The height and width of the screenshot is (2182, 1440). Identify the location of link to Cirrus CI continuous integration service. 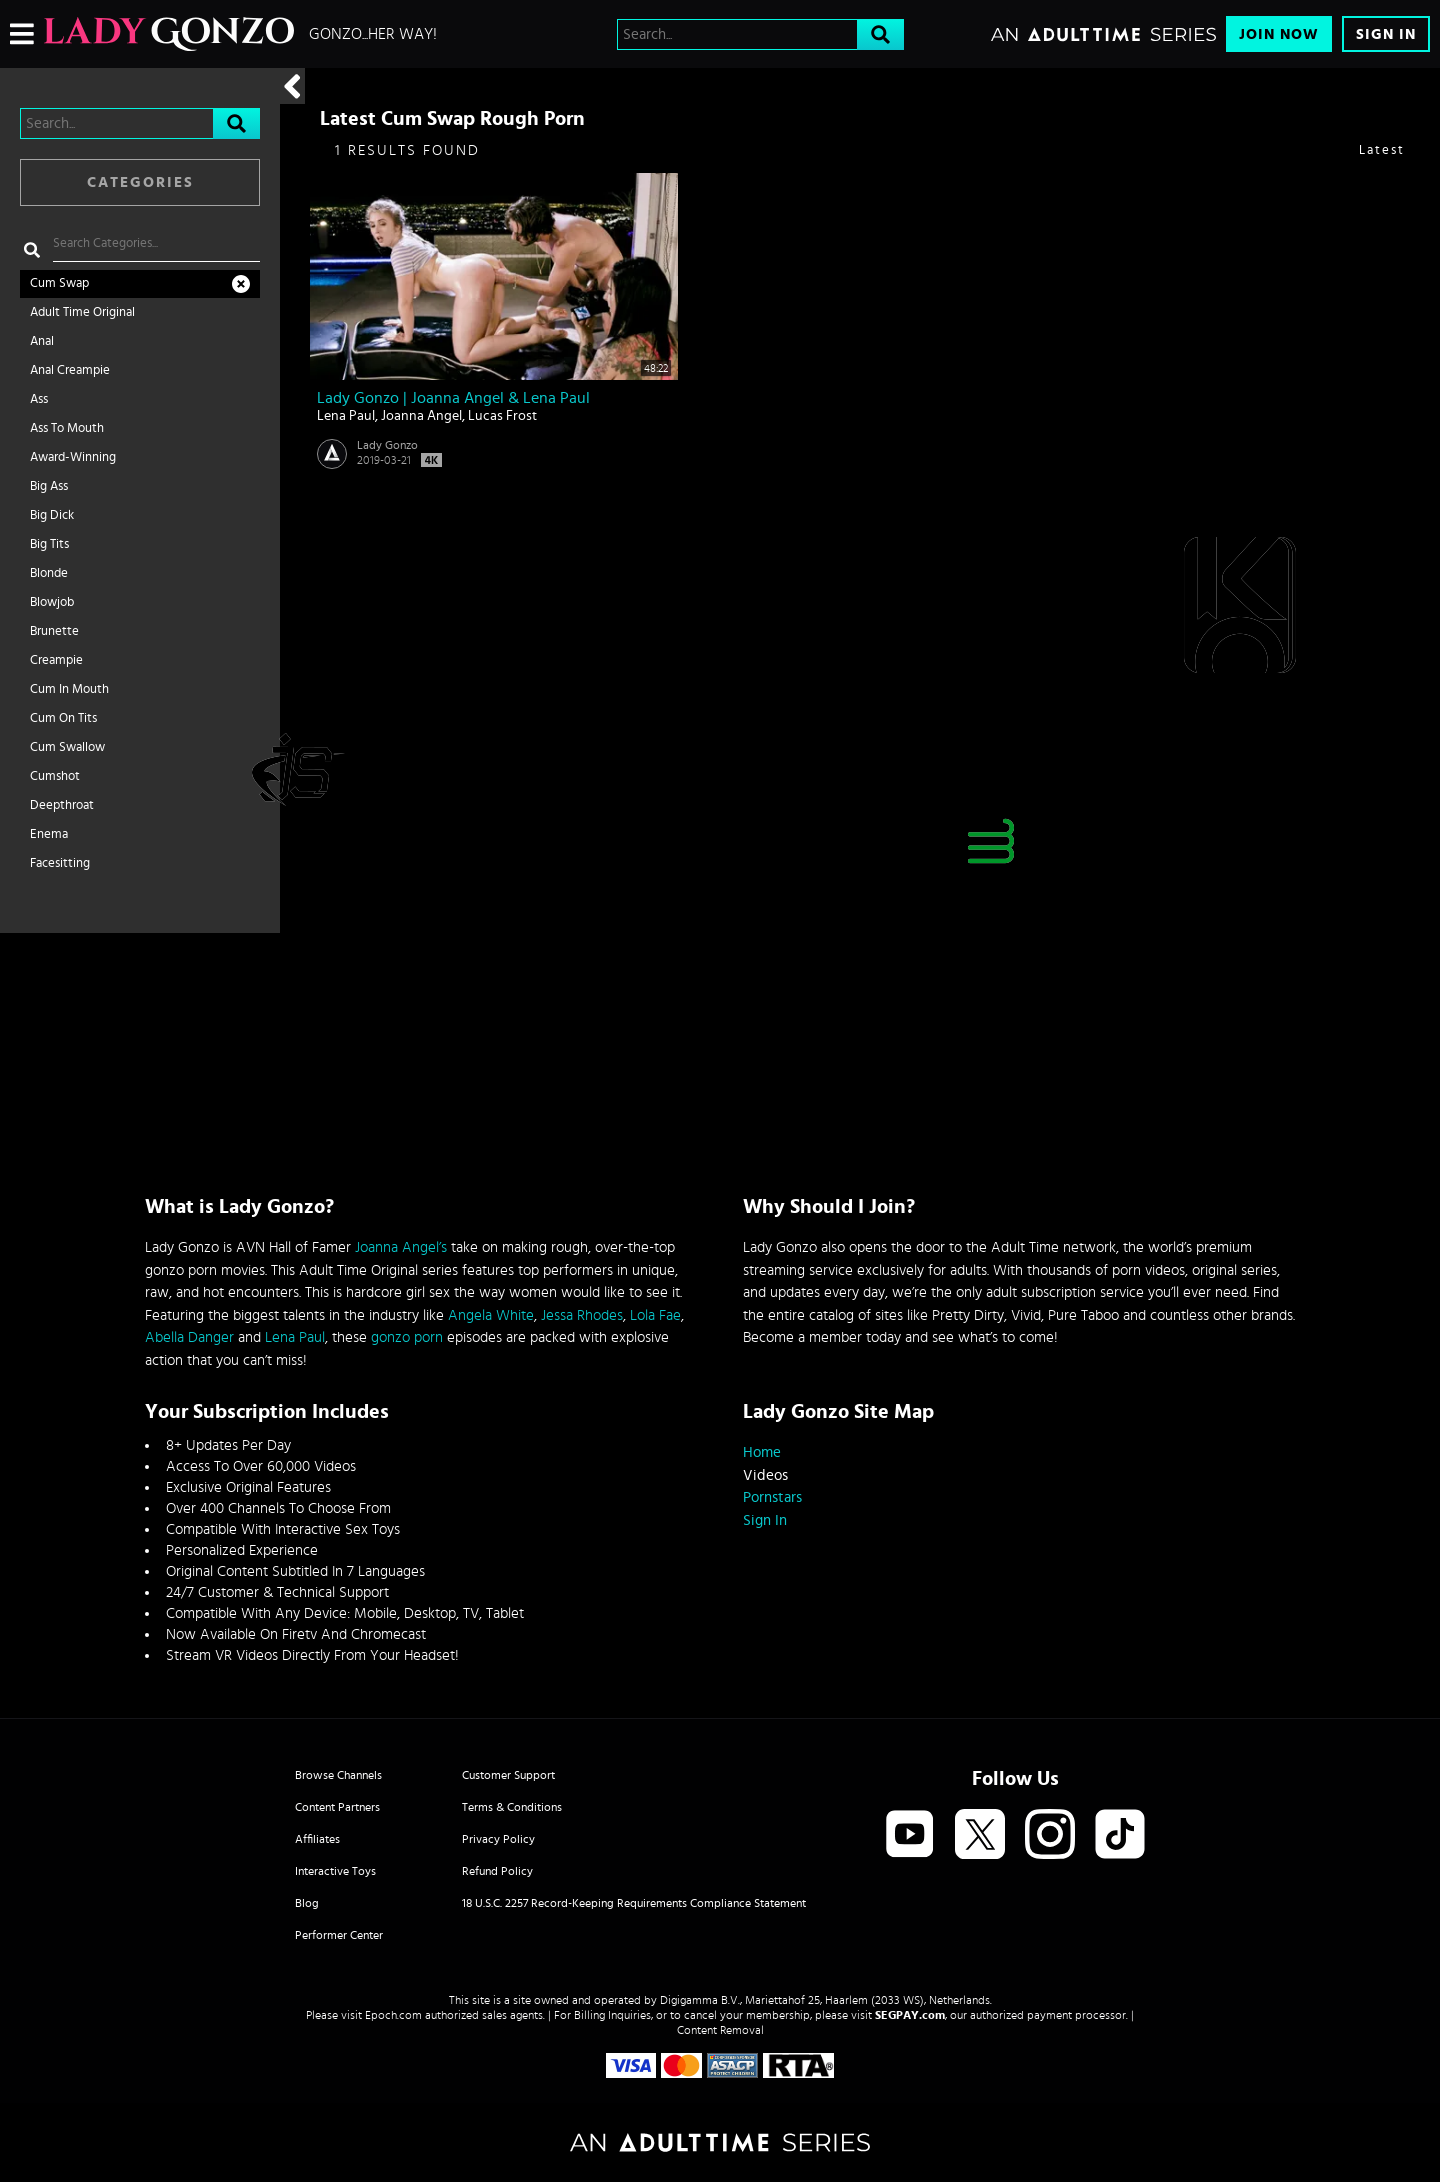
(991, 841).